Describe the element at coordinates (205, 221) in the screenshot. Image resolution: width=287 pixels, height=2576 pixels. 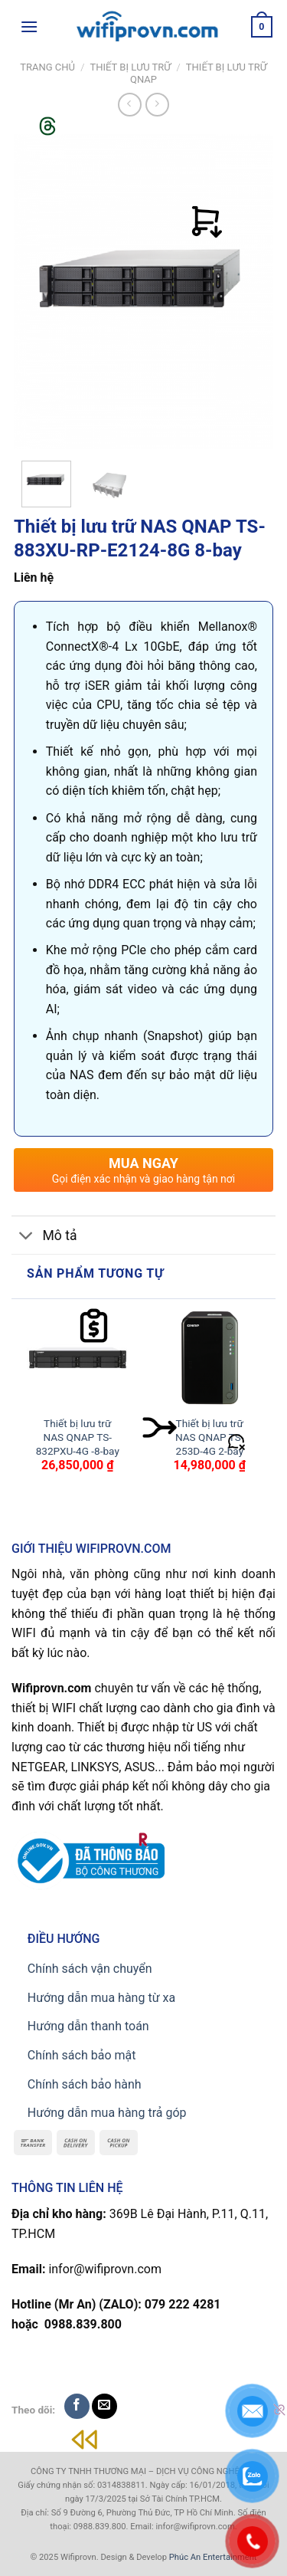
I see `download or export shopping cart contents` at that location.